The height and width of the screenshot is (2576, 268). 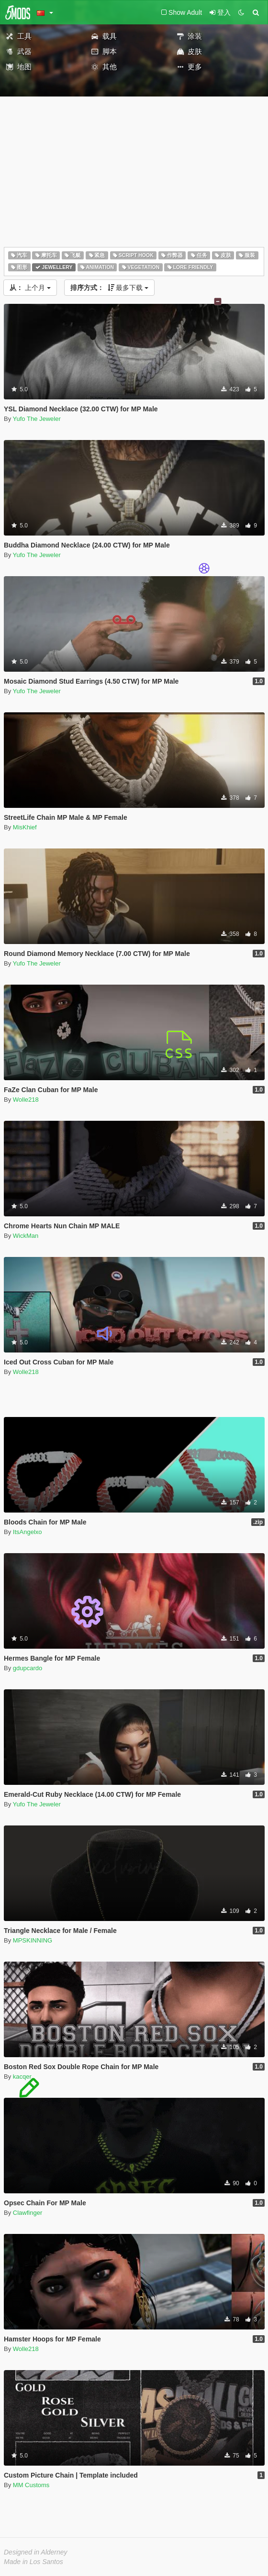 What do you see at coordinates (204, 568) in the screenshot?
I see `indicates nuclear or radioactive content` at bounding box center [204, 568].